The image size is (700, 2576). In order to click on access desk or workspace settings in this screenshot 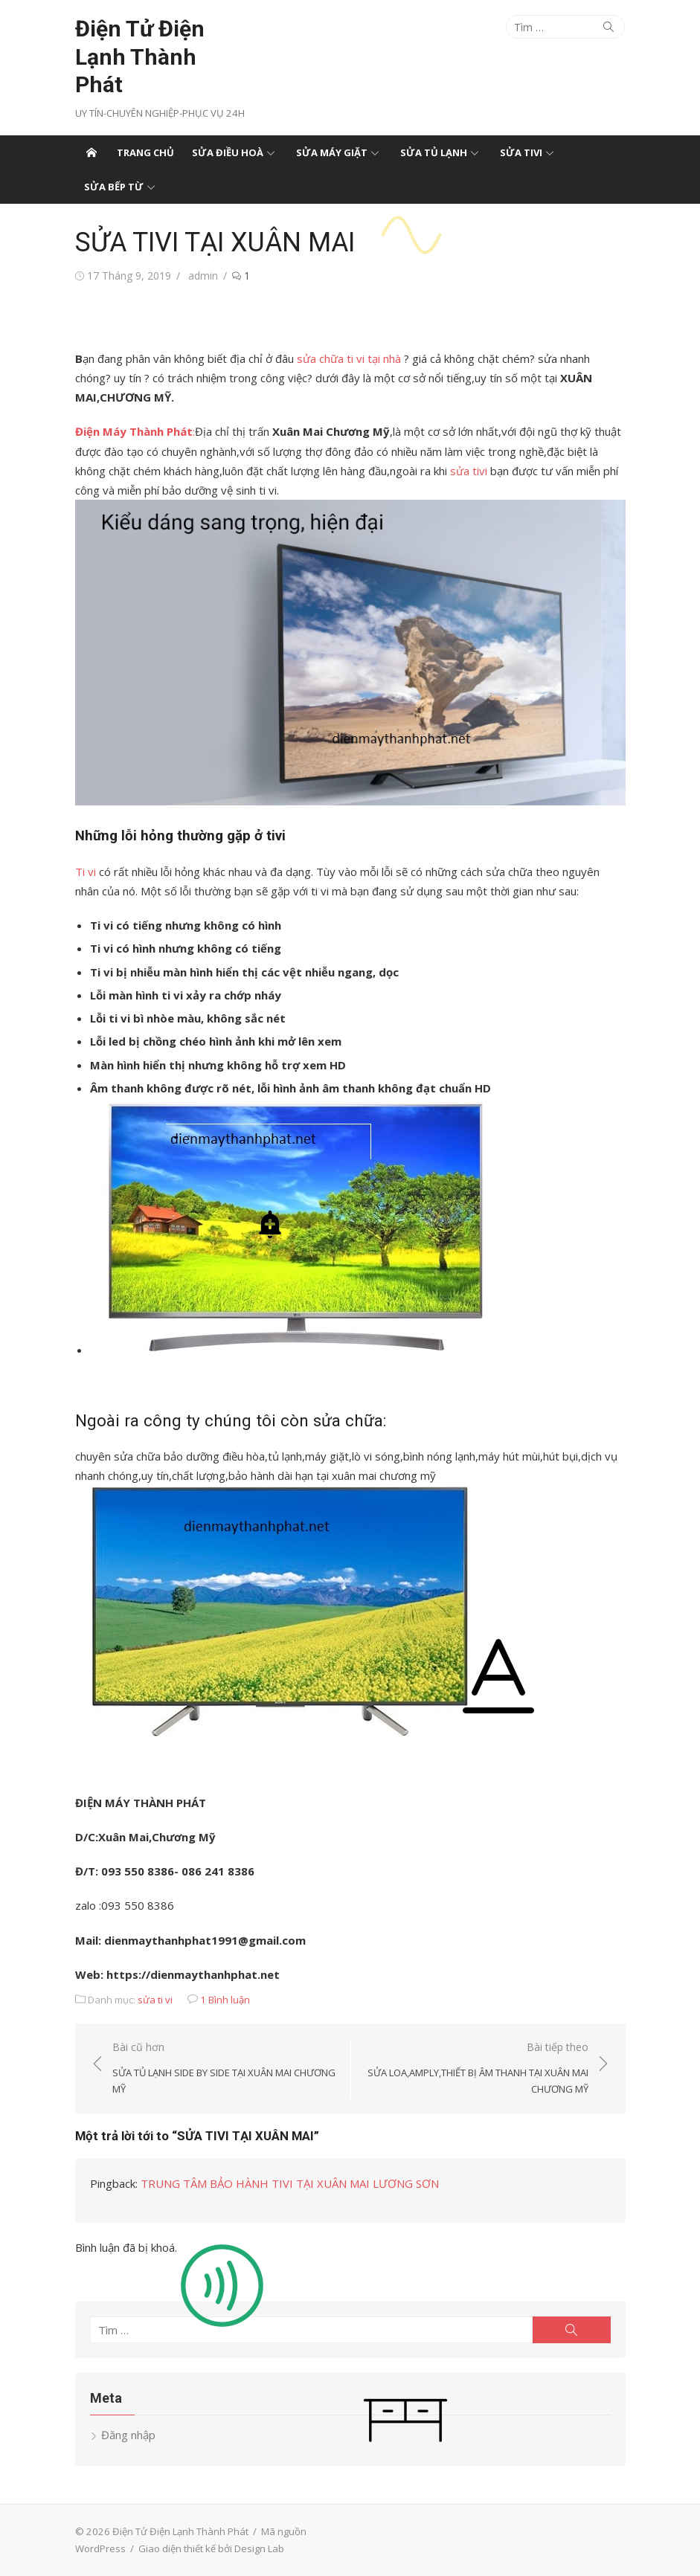, I will do `click(405, 2419)`.